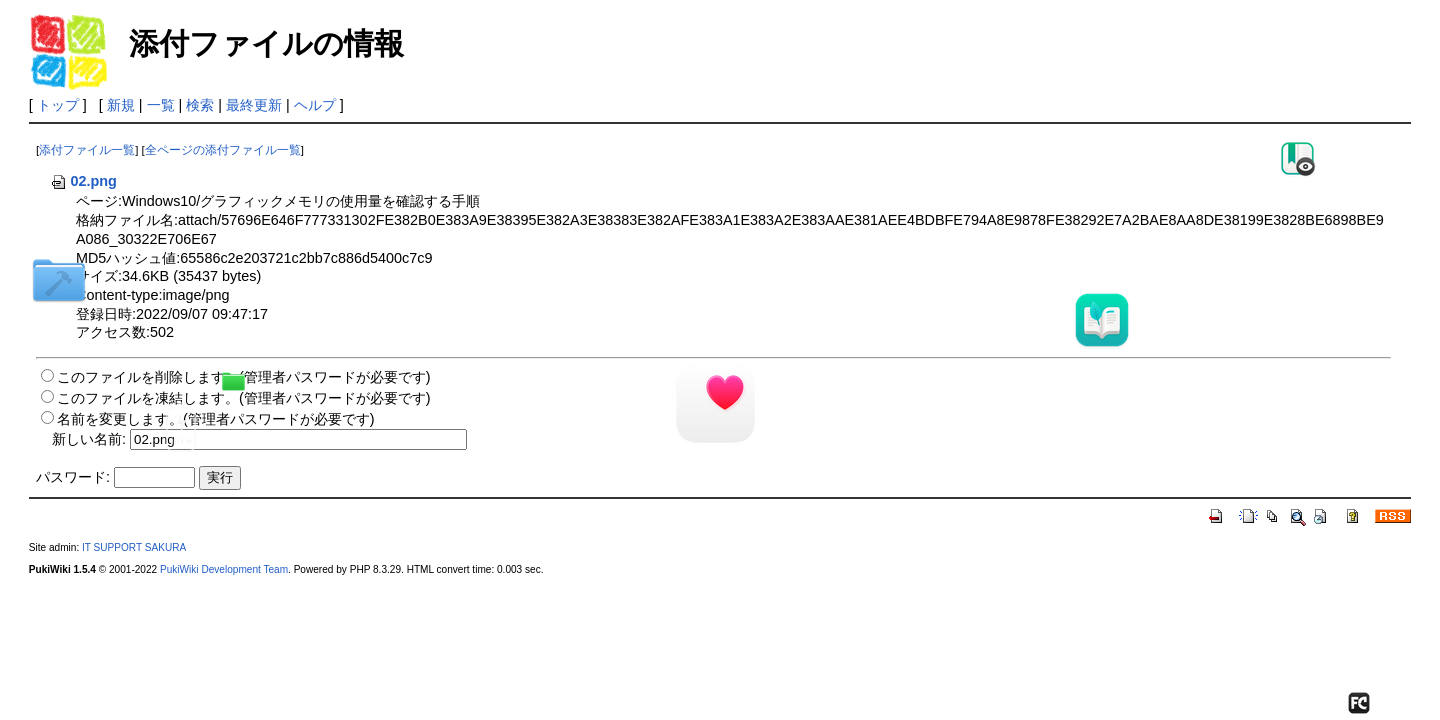 The image size is (1440, 720). What do you see at coordinates (1359, 703) in the screenshot?
I see `launch Far Cry game` at bounding box center [1359, 703].